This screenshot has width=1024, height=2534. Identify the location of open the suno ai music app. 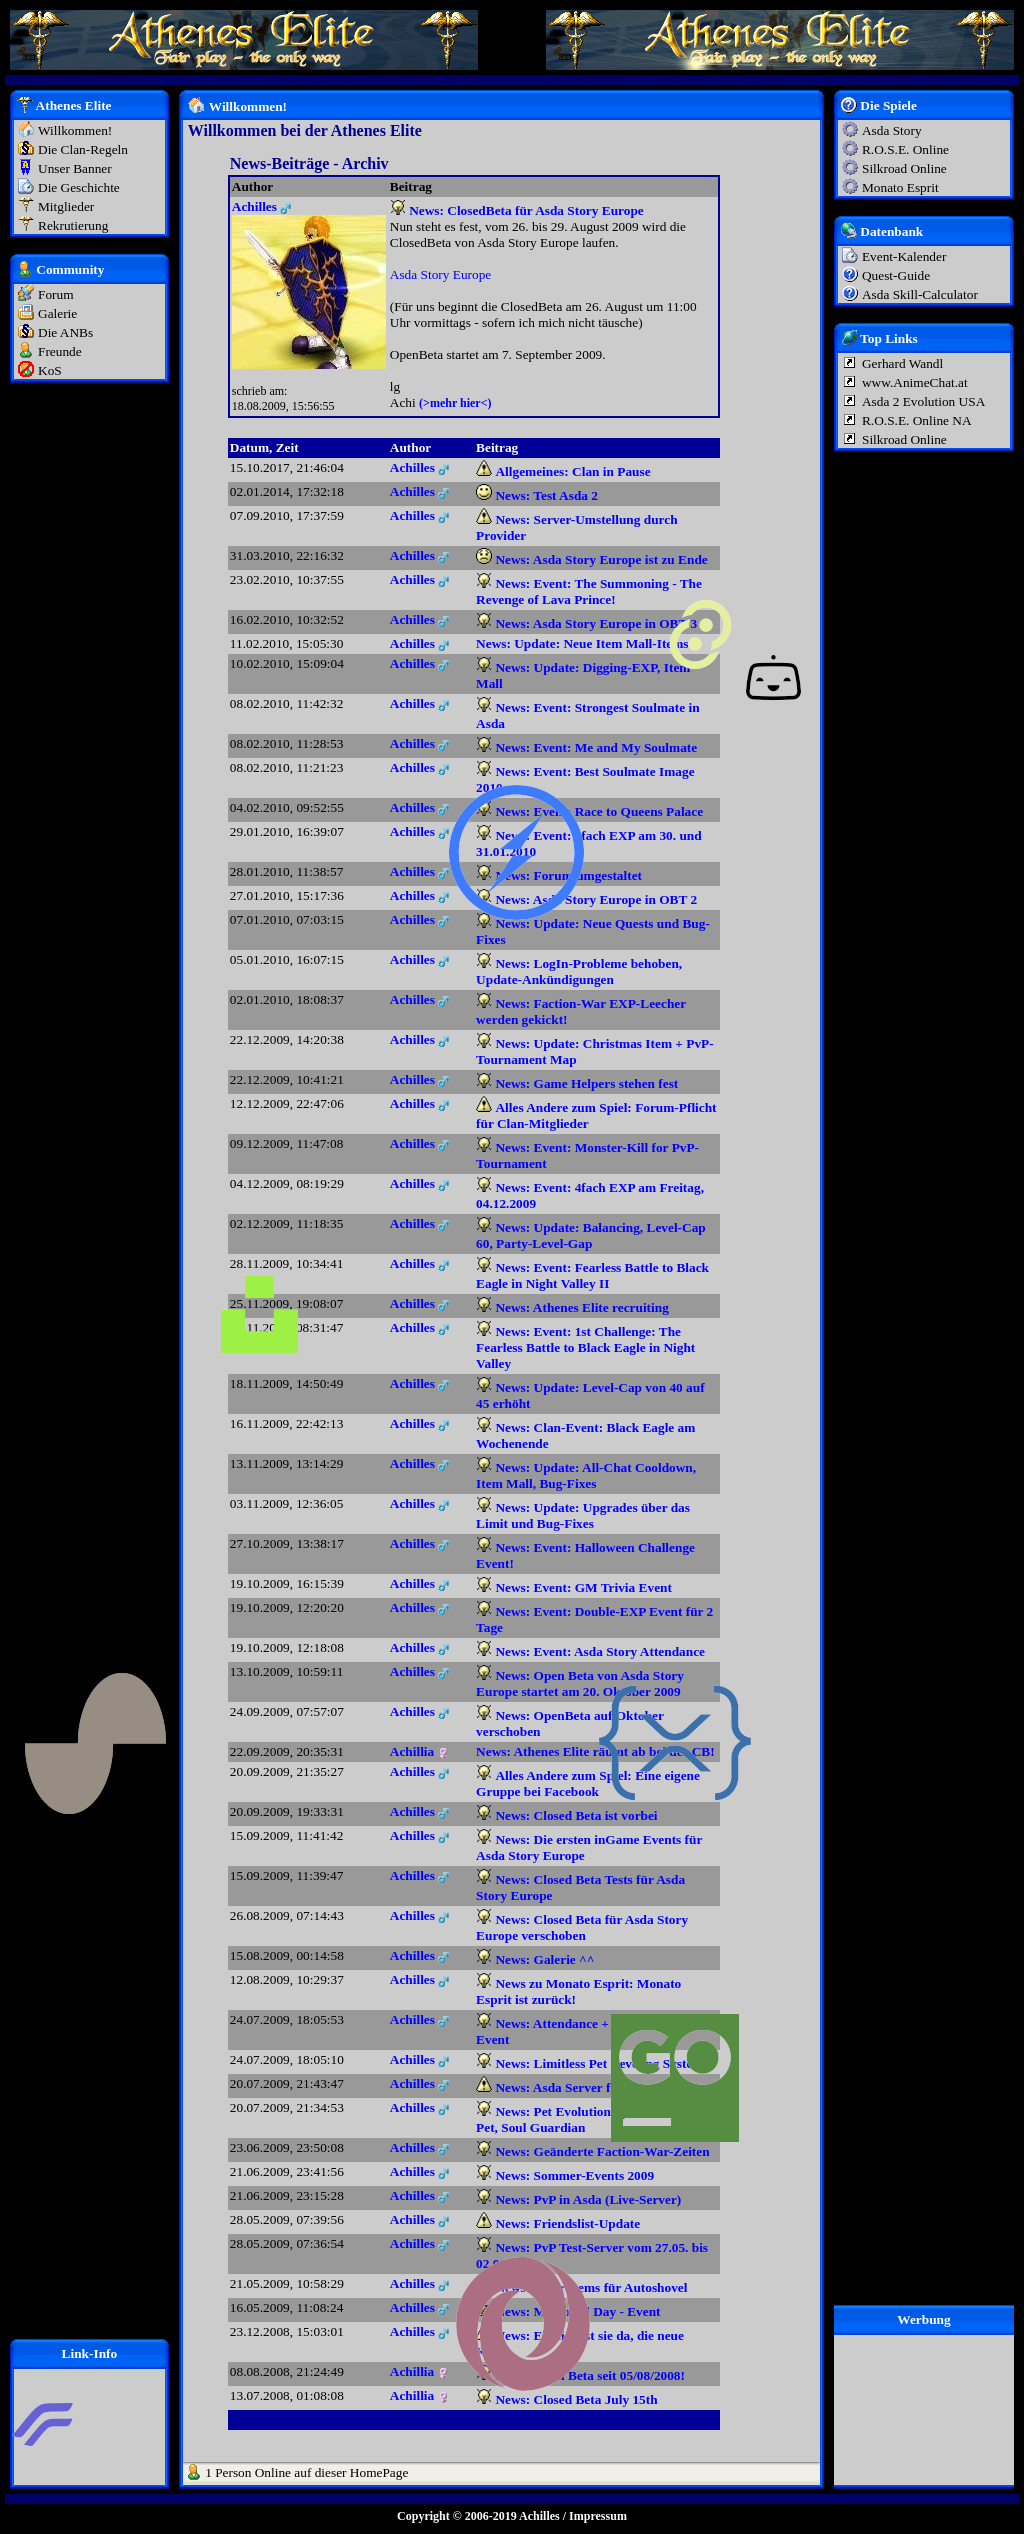
(95, 1743).